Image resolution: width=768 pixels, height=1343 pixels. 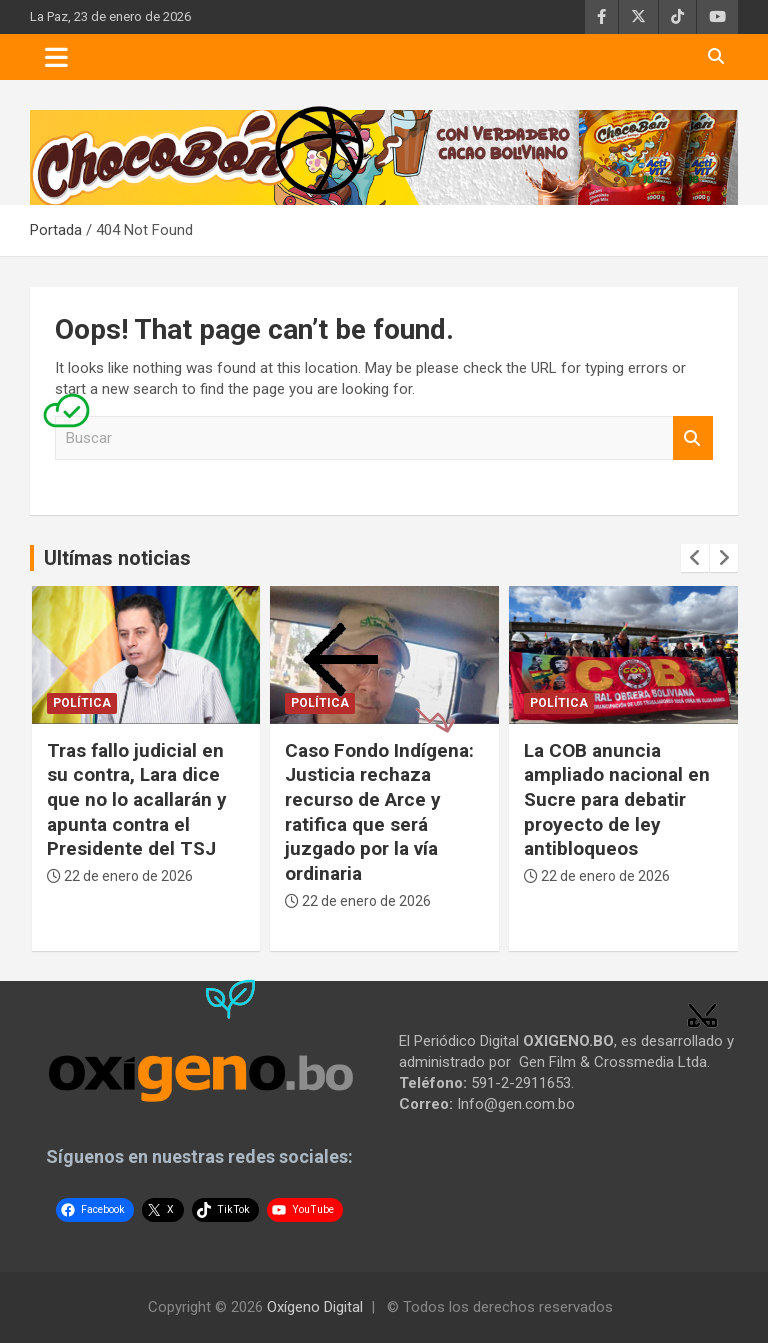 I want to click on go back to the previous screen, so click(x=340, y=659).